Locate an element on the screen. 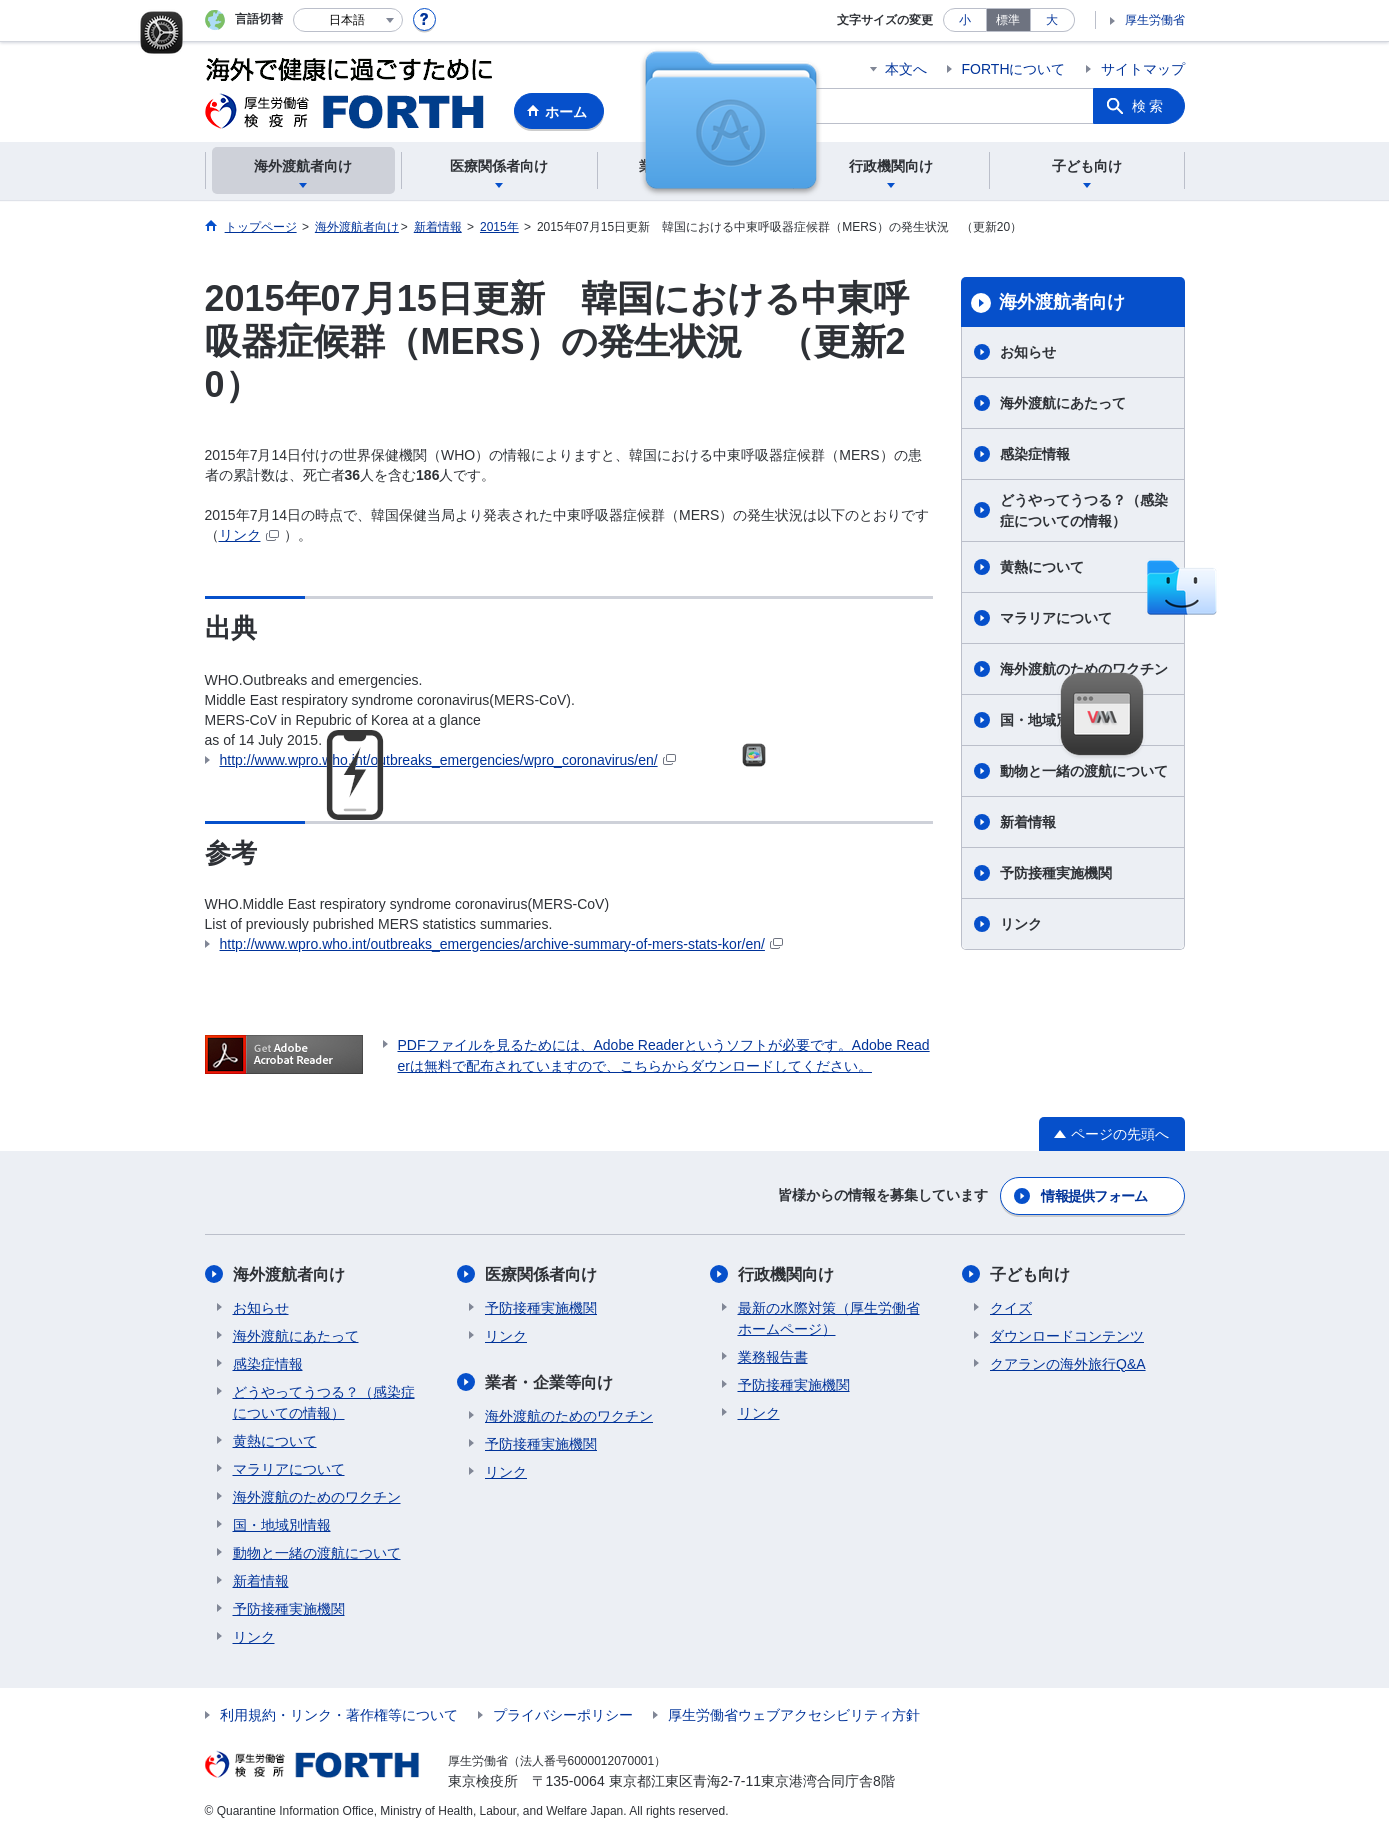 The width and height of the screenshot is (1389, 1837). open finder to browse files and folders is located at coordinates (1181, 589).